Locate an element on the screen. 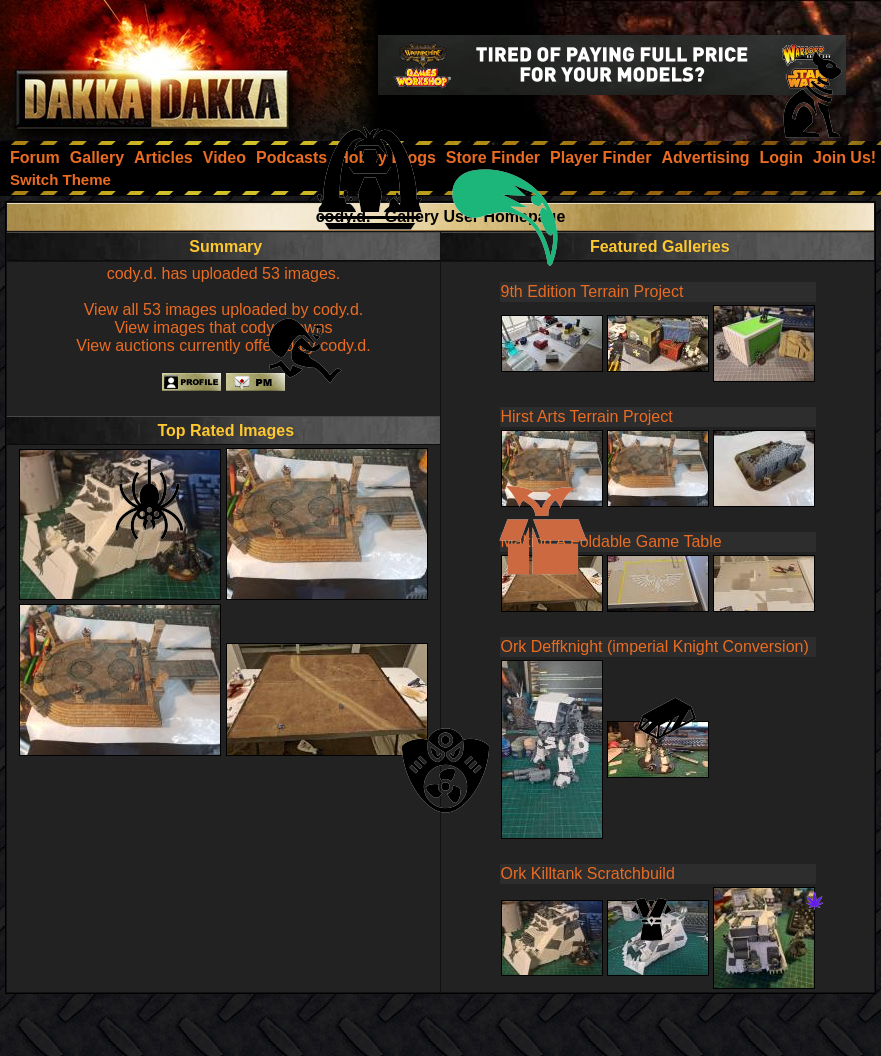 This screenshot has height=1056, width=881. represents metal or raw material resources in a game is located at coordinates (667, 719).